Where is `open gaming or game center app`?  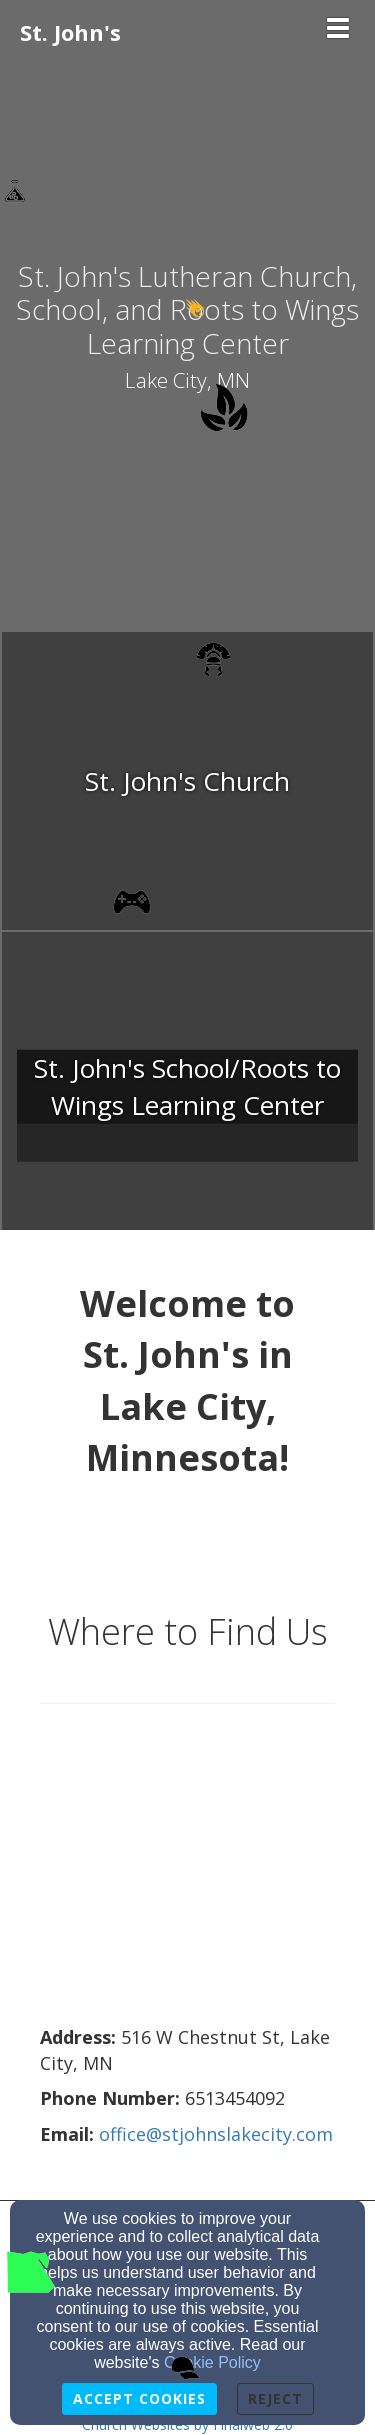 open gaming or game center app is located at coordinates (132, 902).